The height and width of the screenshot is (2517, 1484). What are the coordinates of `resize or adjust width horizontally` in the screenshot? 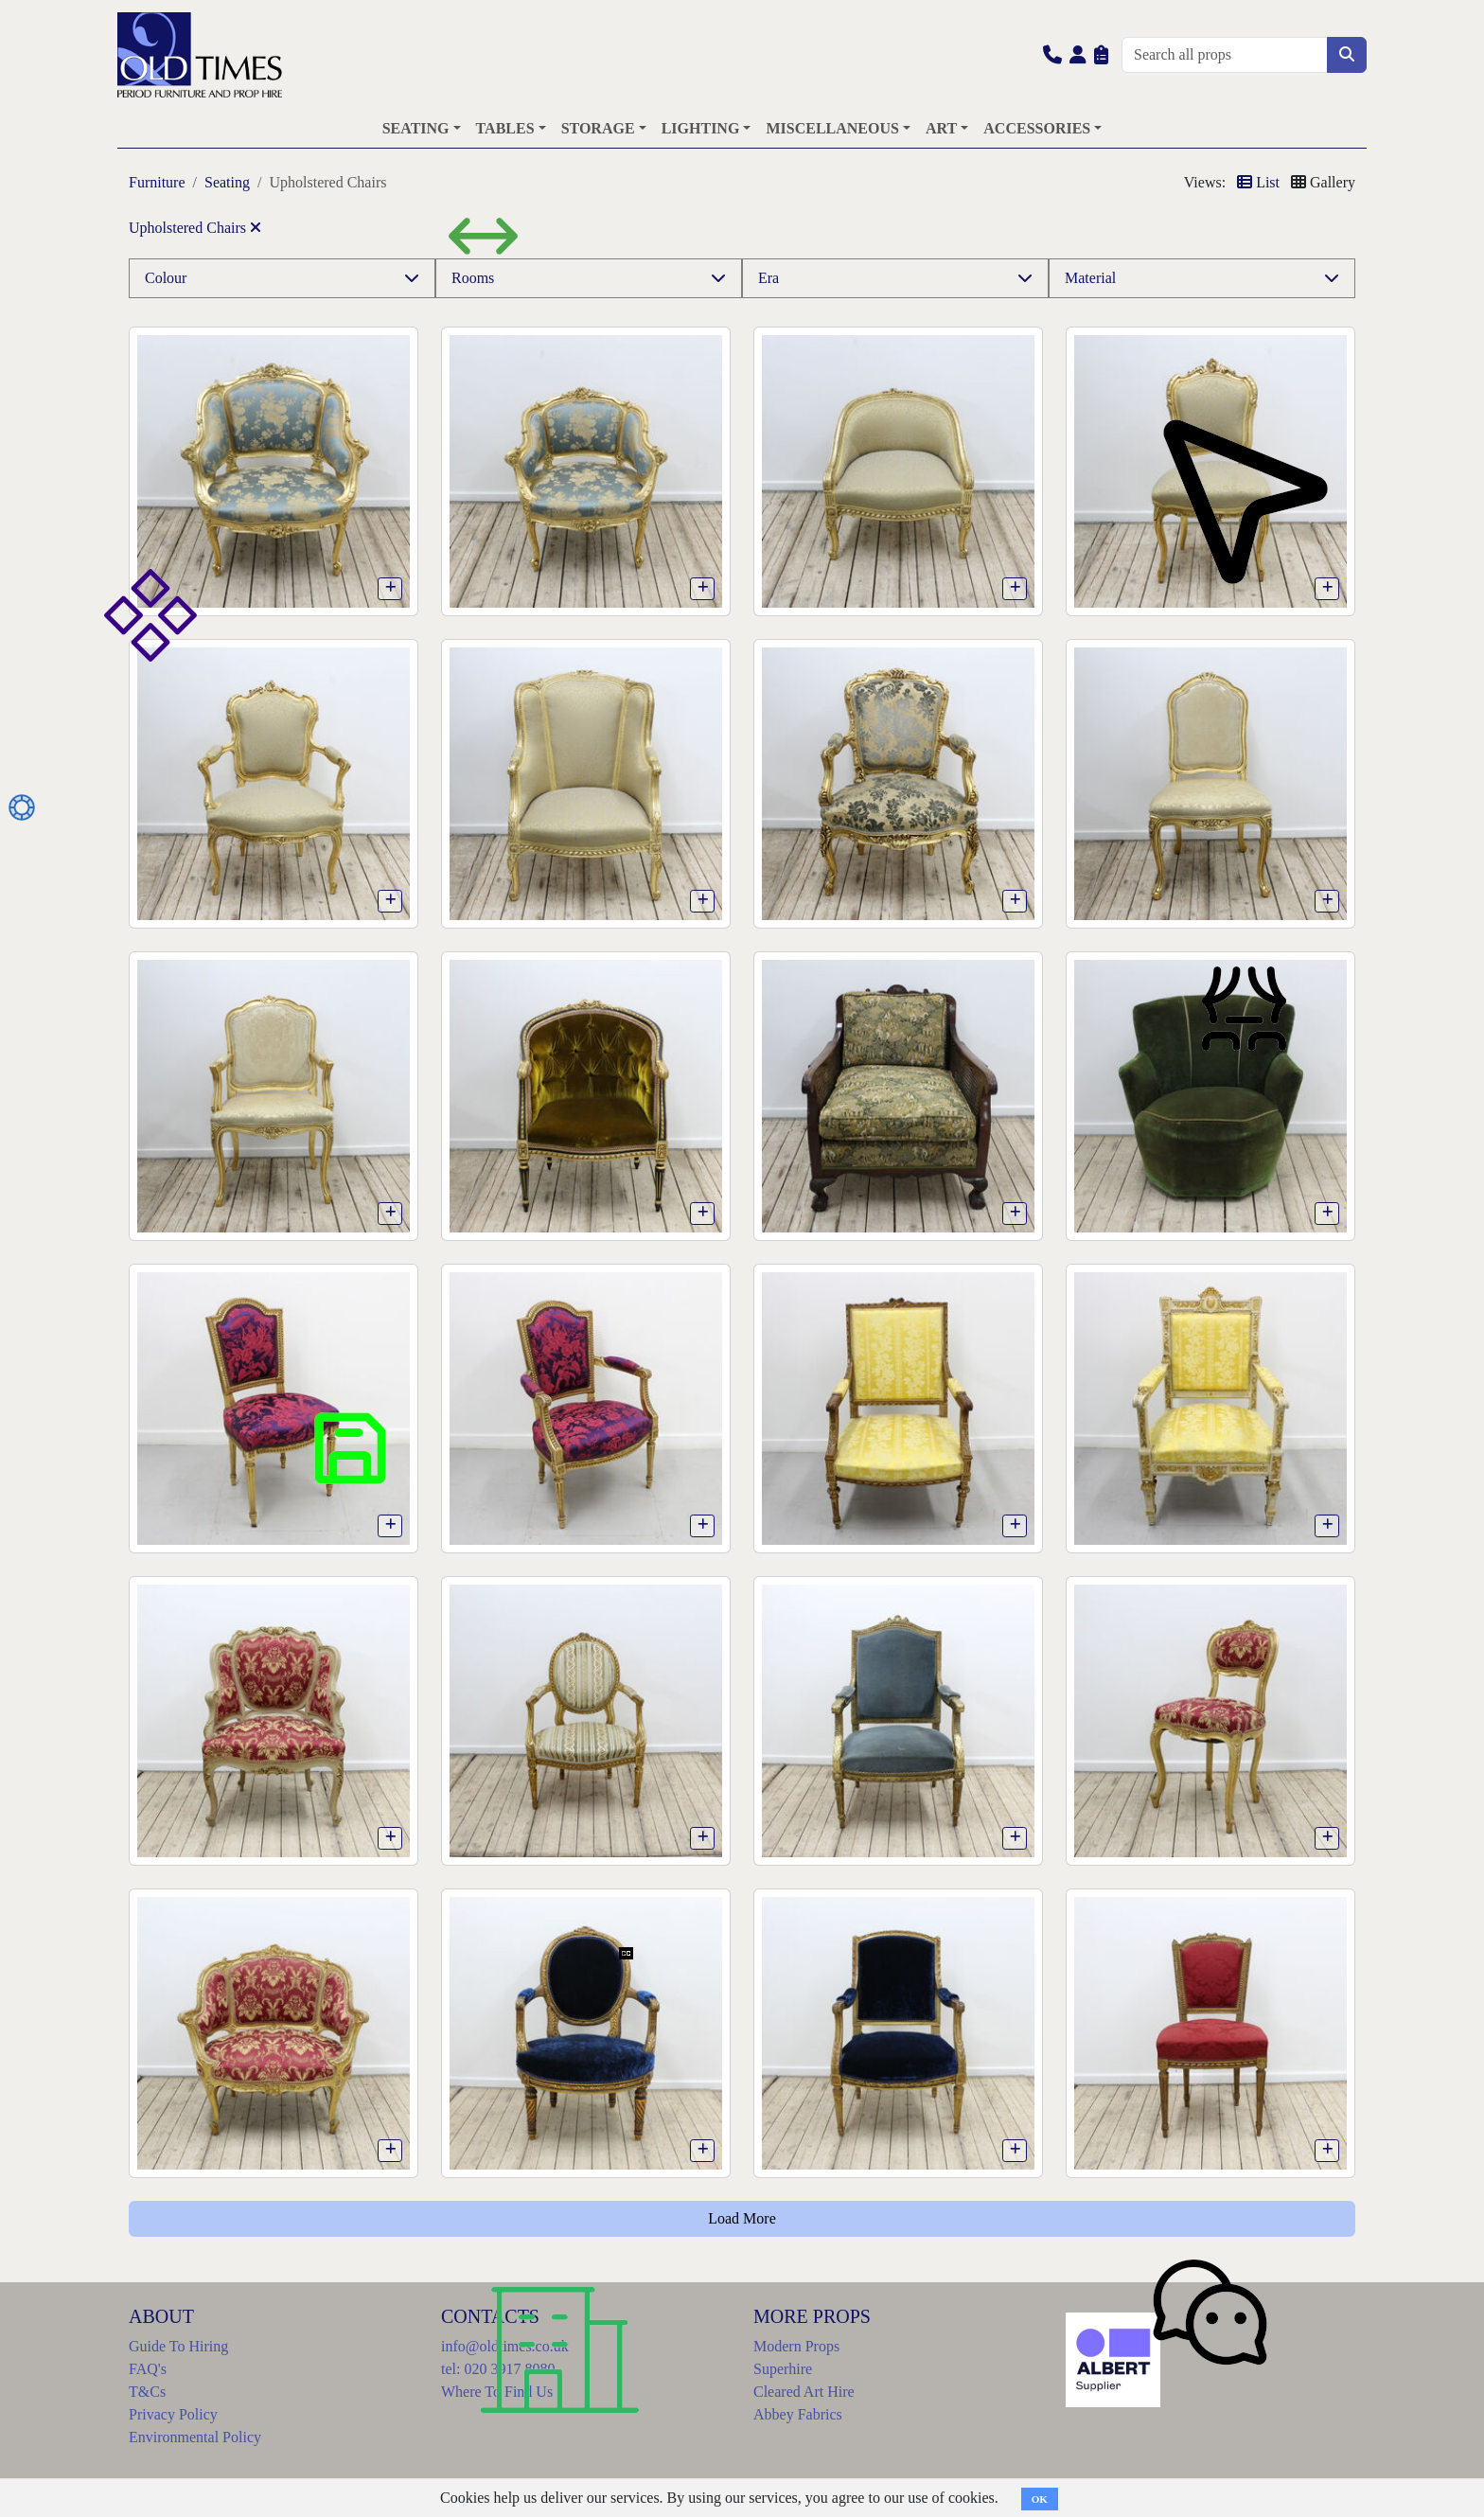 It's located at (483, 237).